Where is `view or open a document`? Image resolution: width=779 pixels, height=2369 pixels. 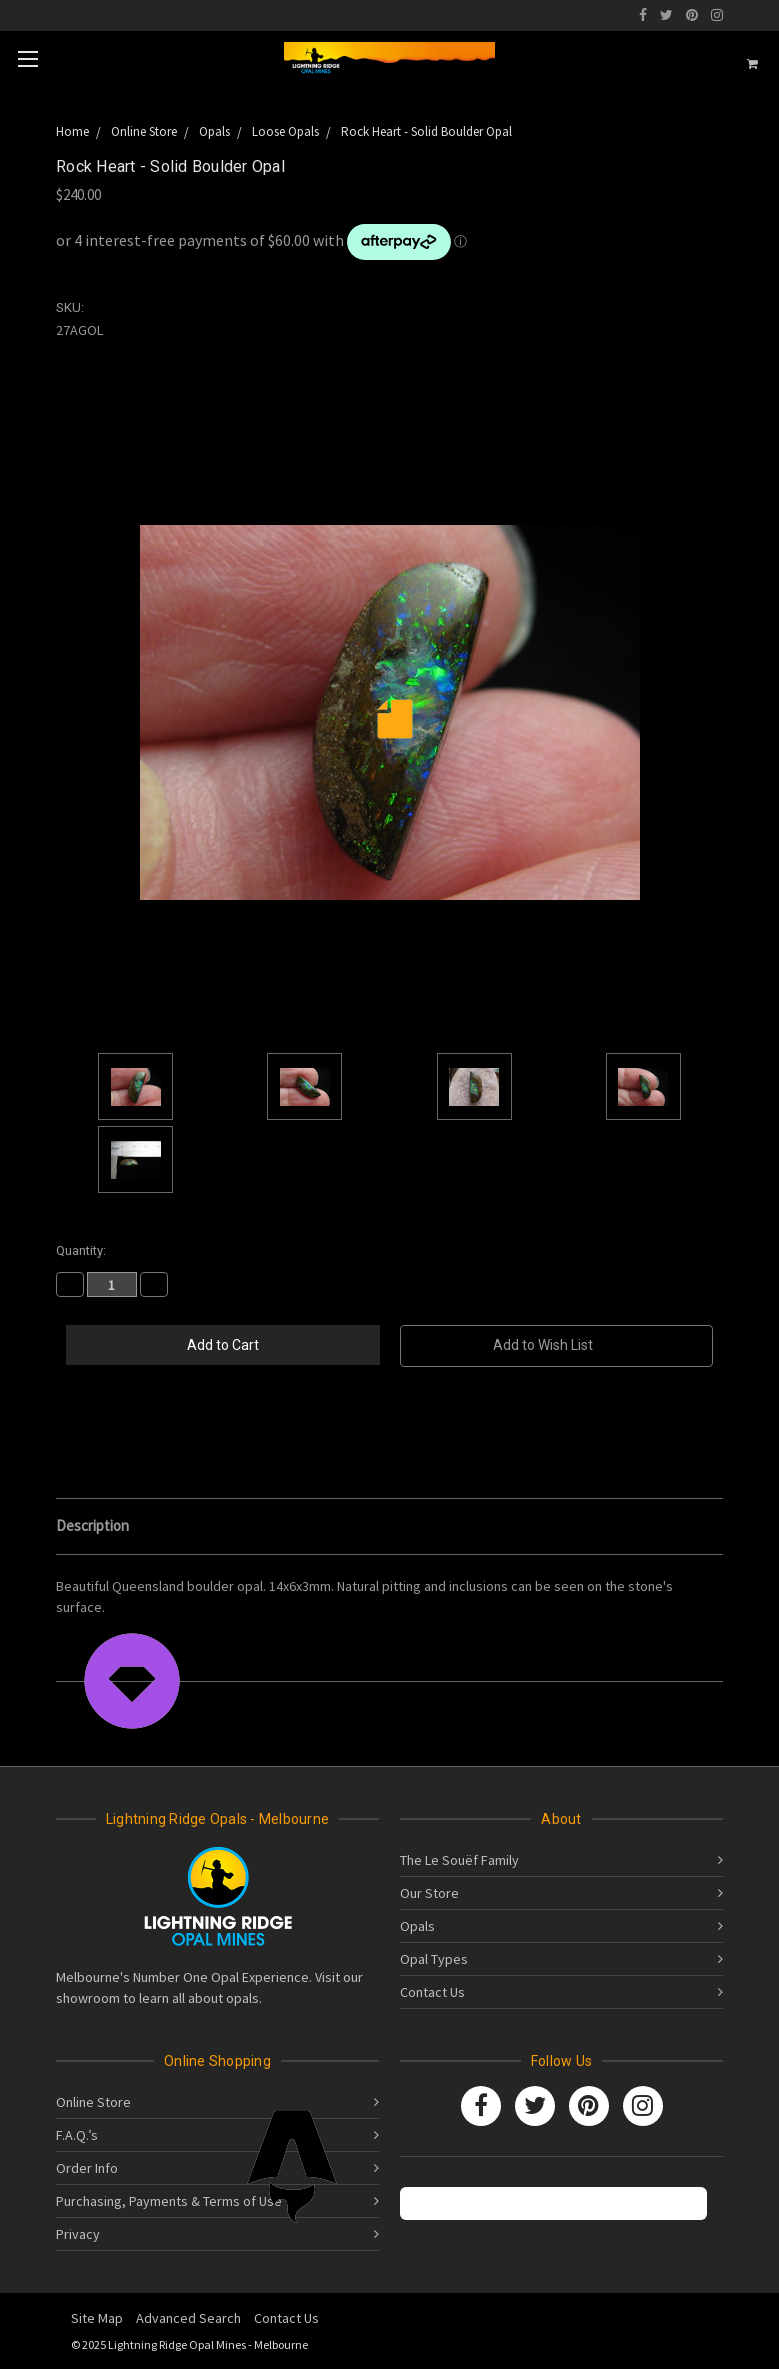 view or open a document is located at coordinates (395, 719).